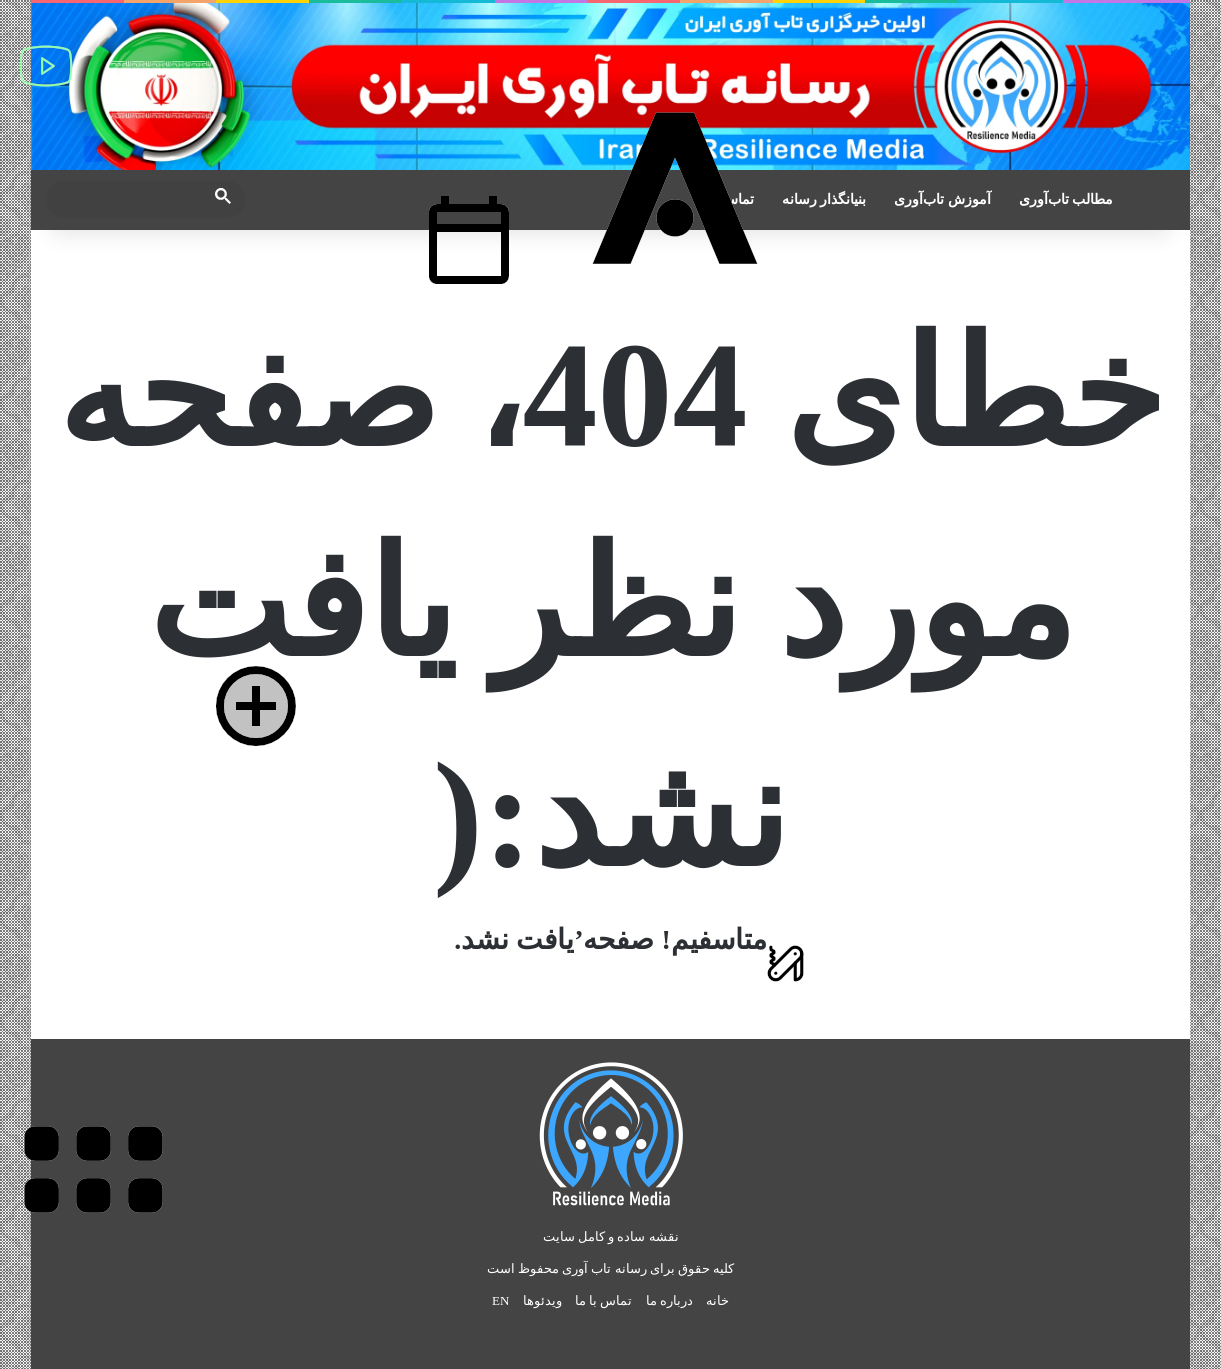  What do you see at coordinates (469, 240) in the screenshot?
I see `view today's date or calendar` at bounding box center [469, 240].